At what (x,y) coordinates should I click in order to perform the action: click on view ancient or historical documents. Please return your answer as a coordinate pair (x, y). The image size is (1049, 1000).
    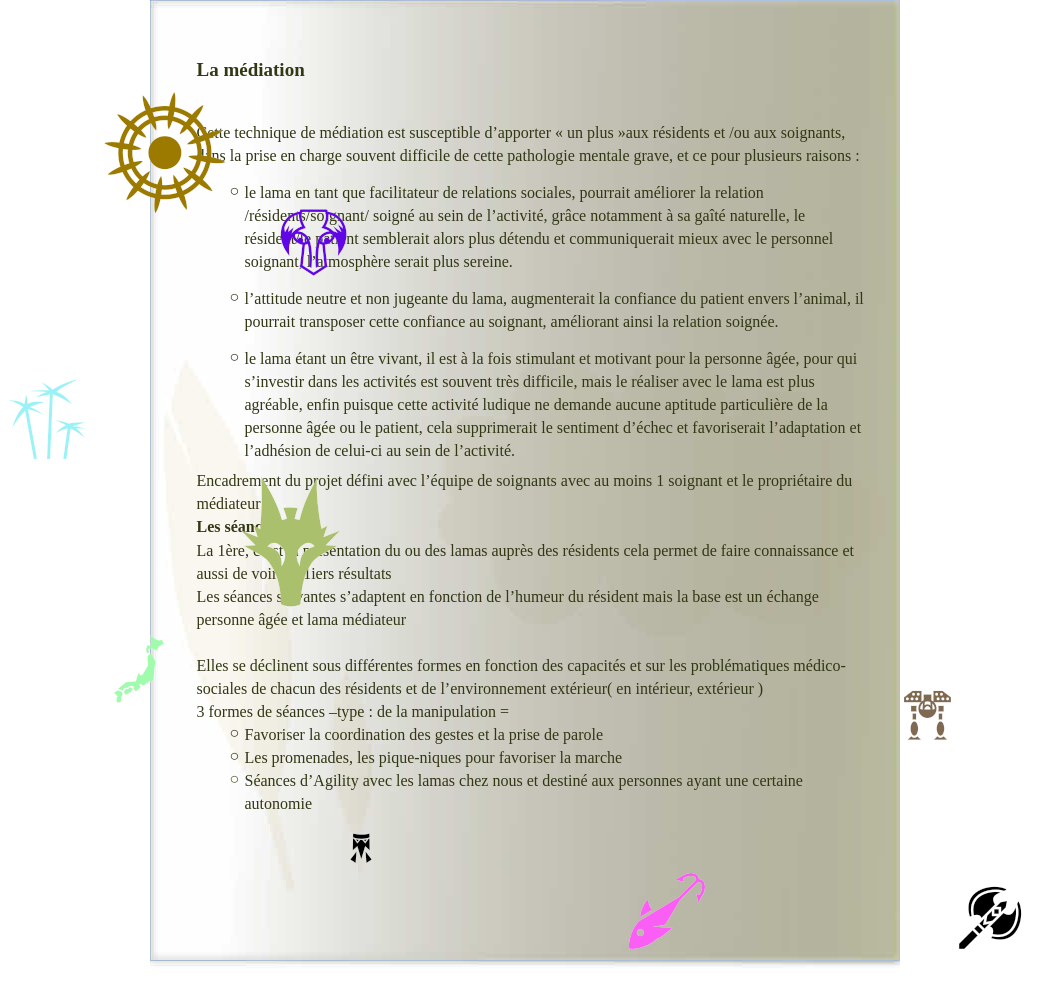
    Looking at the image, I should click on (47, 418).